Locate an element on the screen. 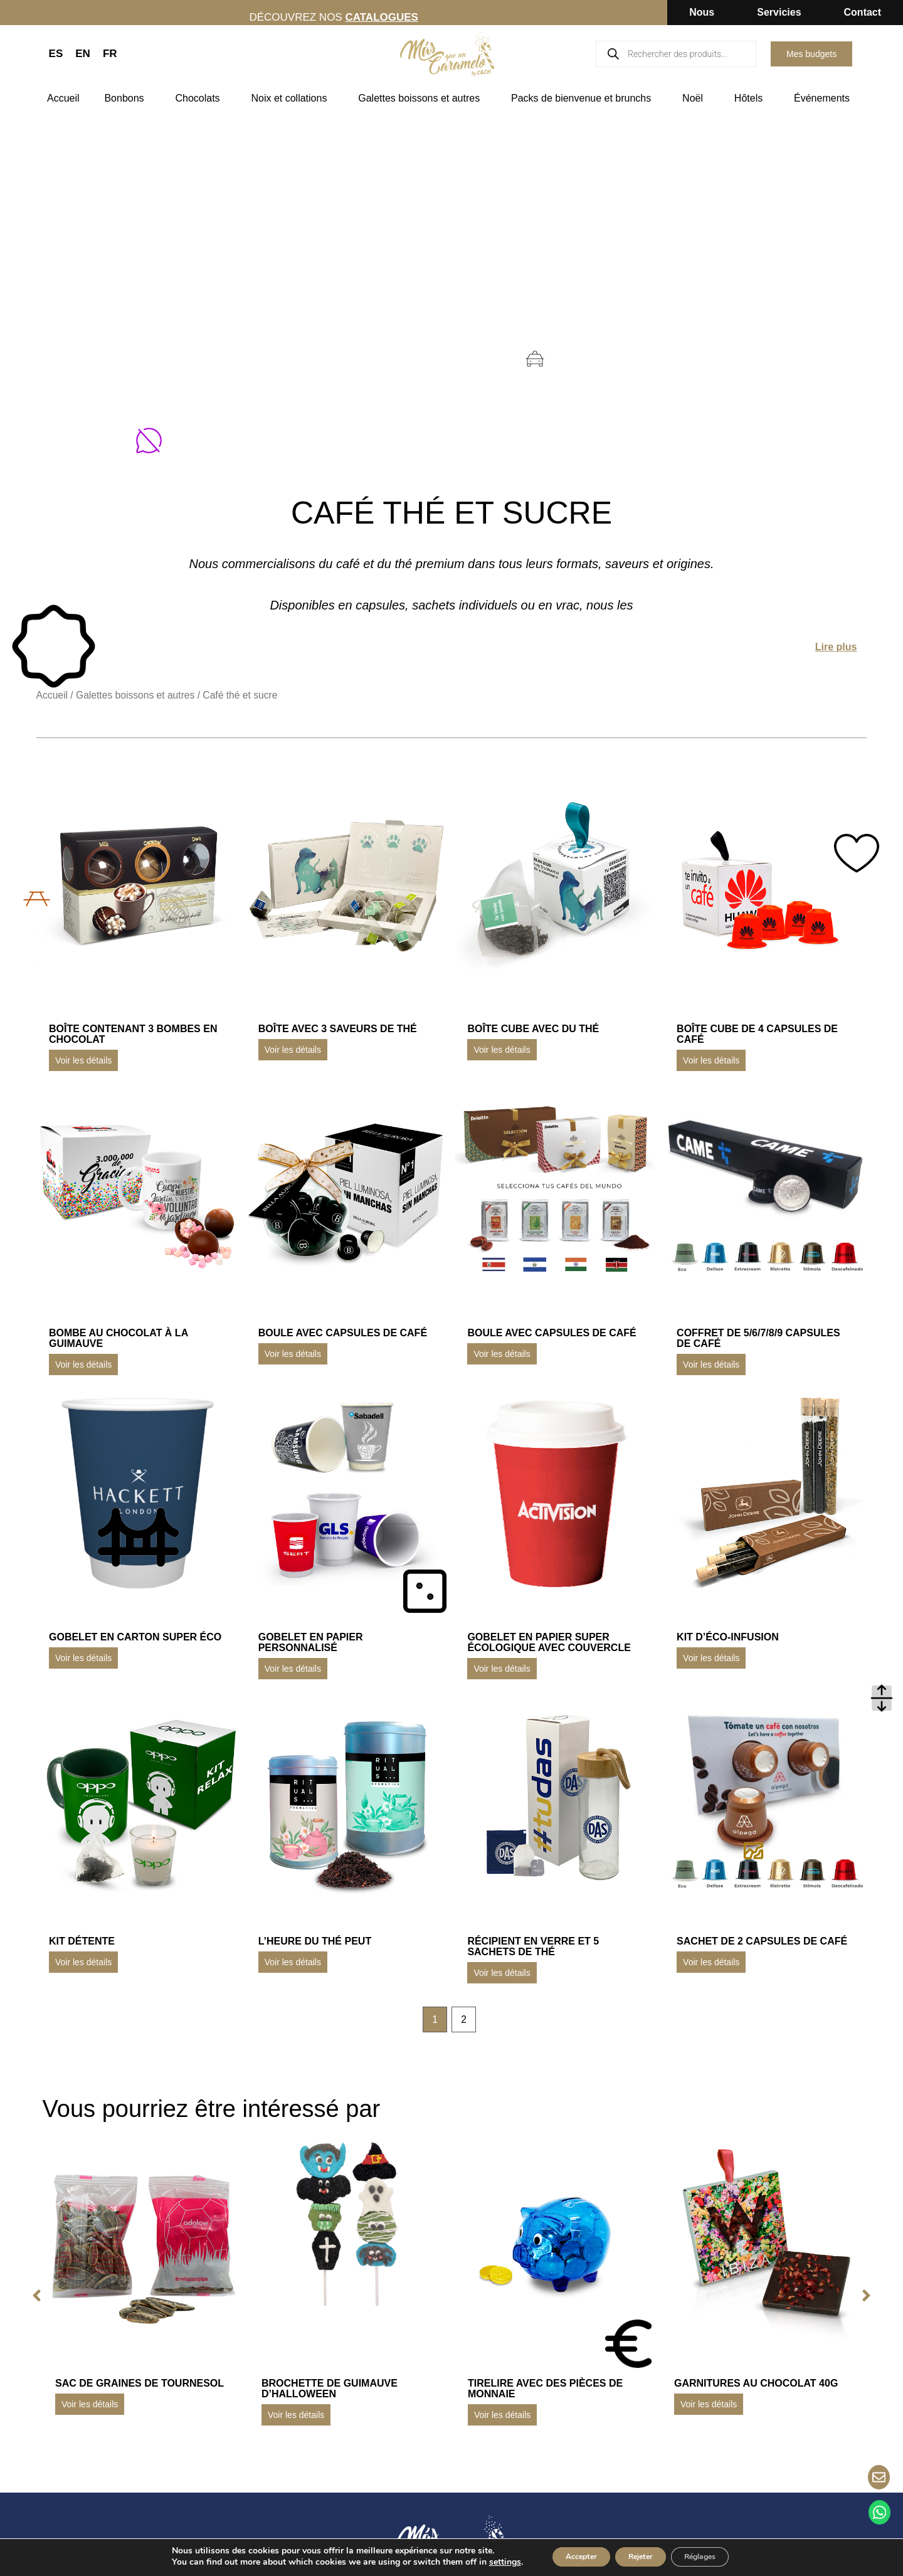  mute or disable chat notifications is located at coordinates (149, 440).